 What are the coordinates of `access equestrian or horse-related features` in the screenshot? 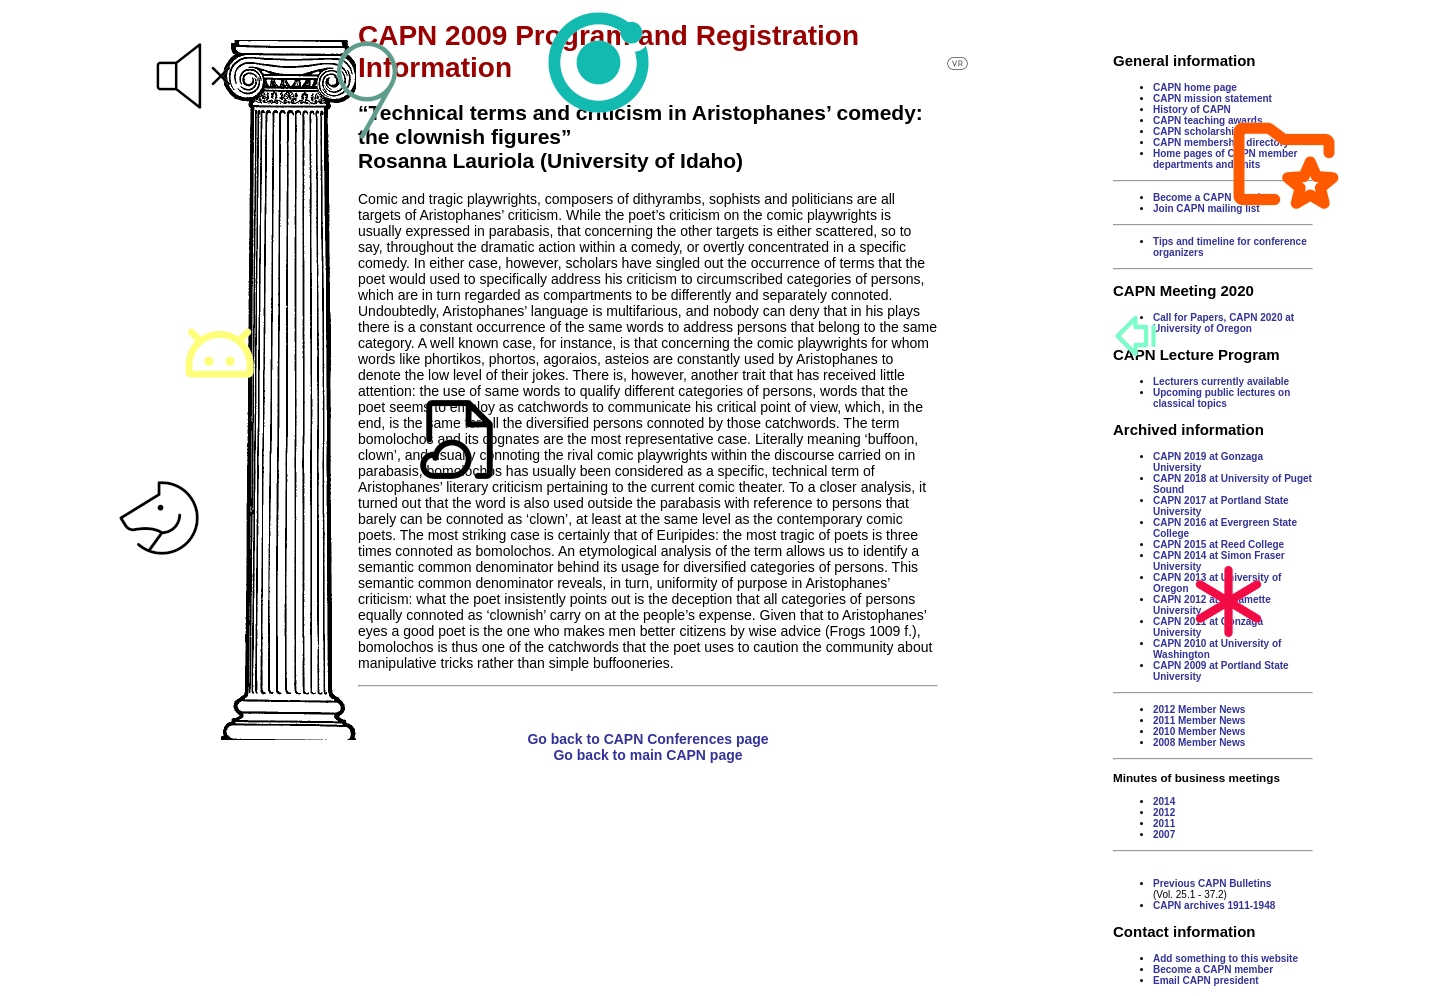 It's located at (162, 518).